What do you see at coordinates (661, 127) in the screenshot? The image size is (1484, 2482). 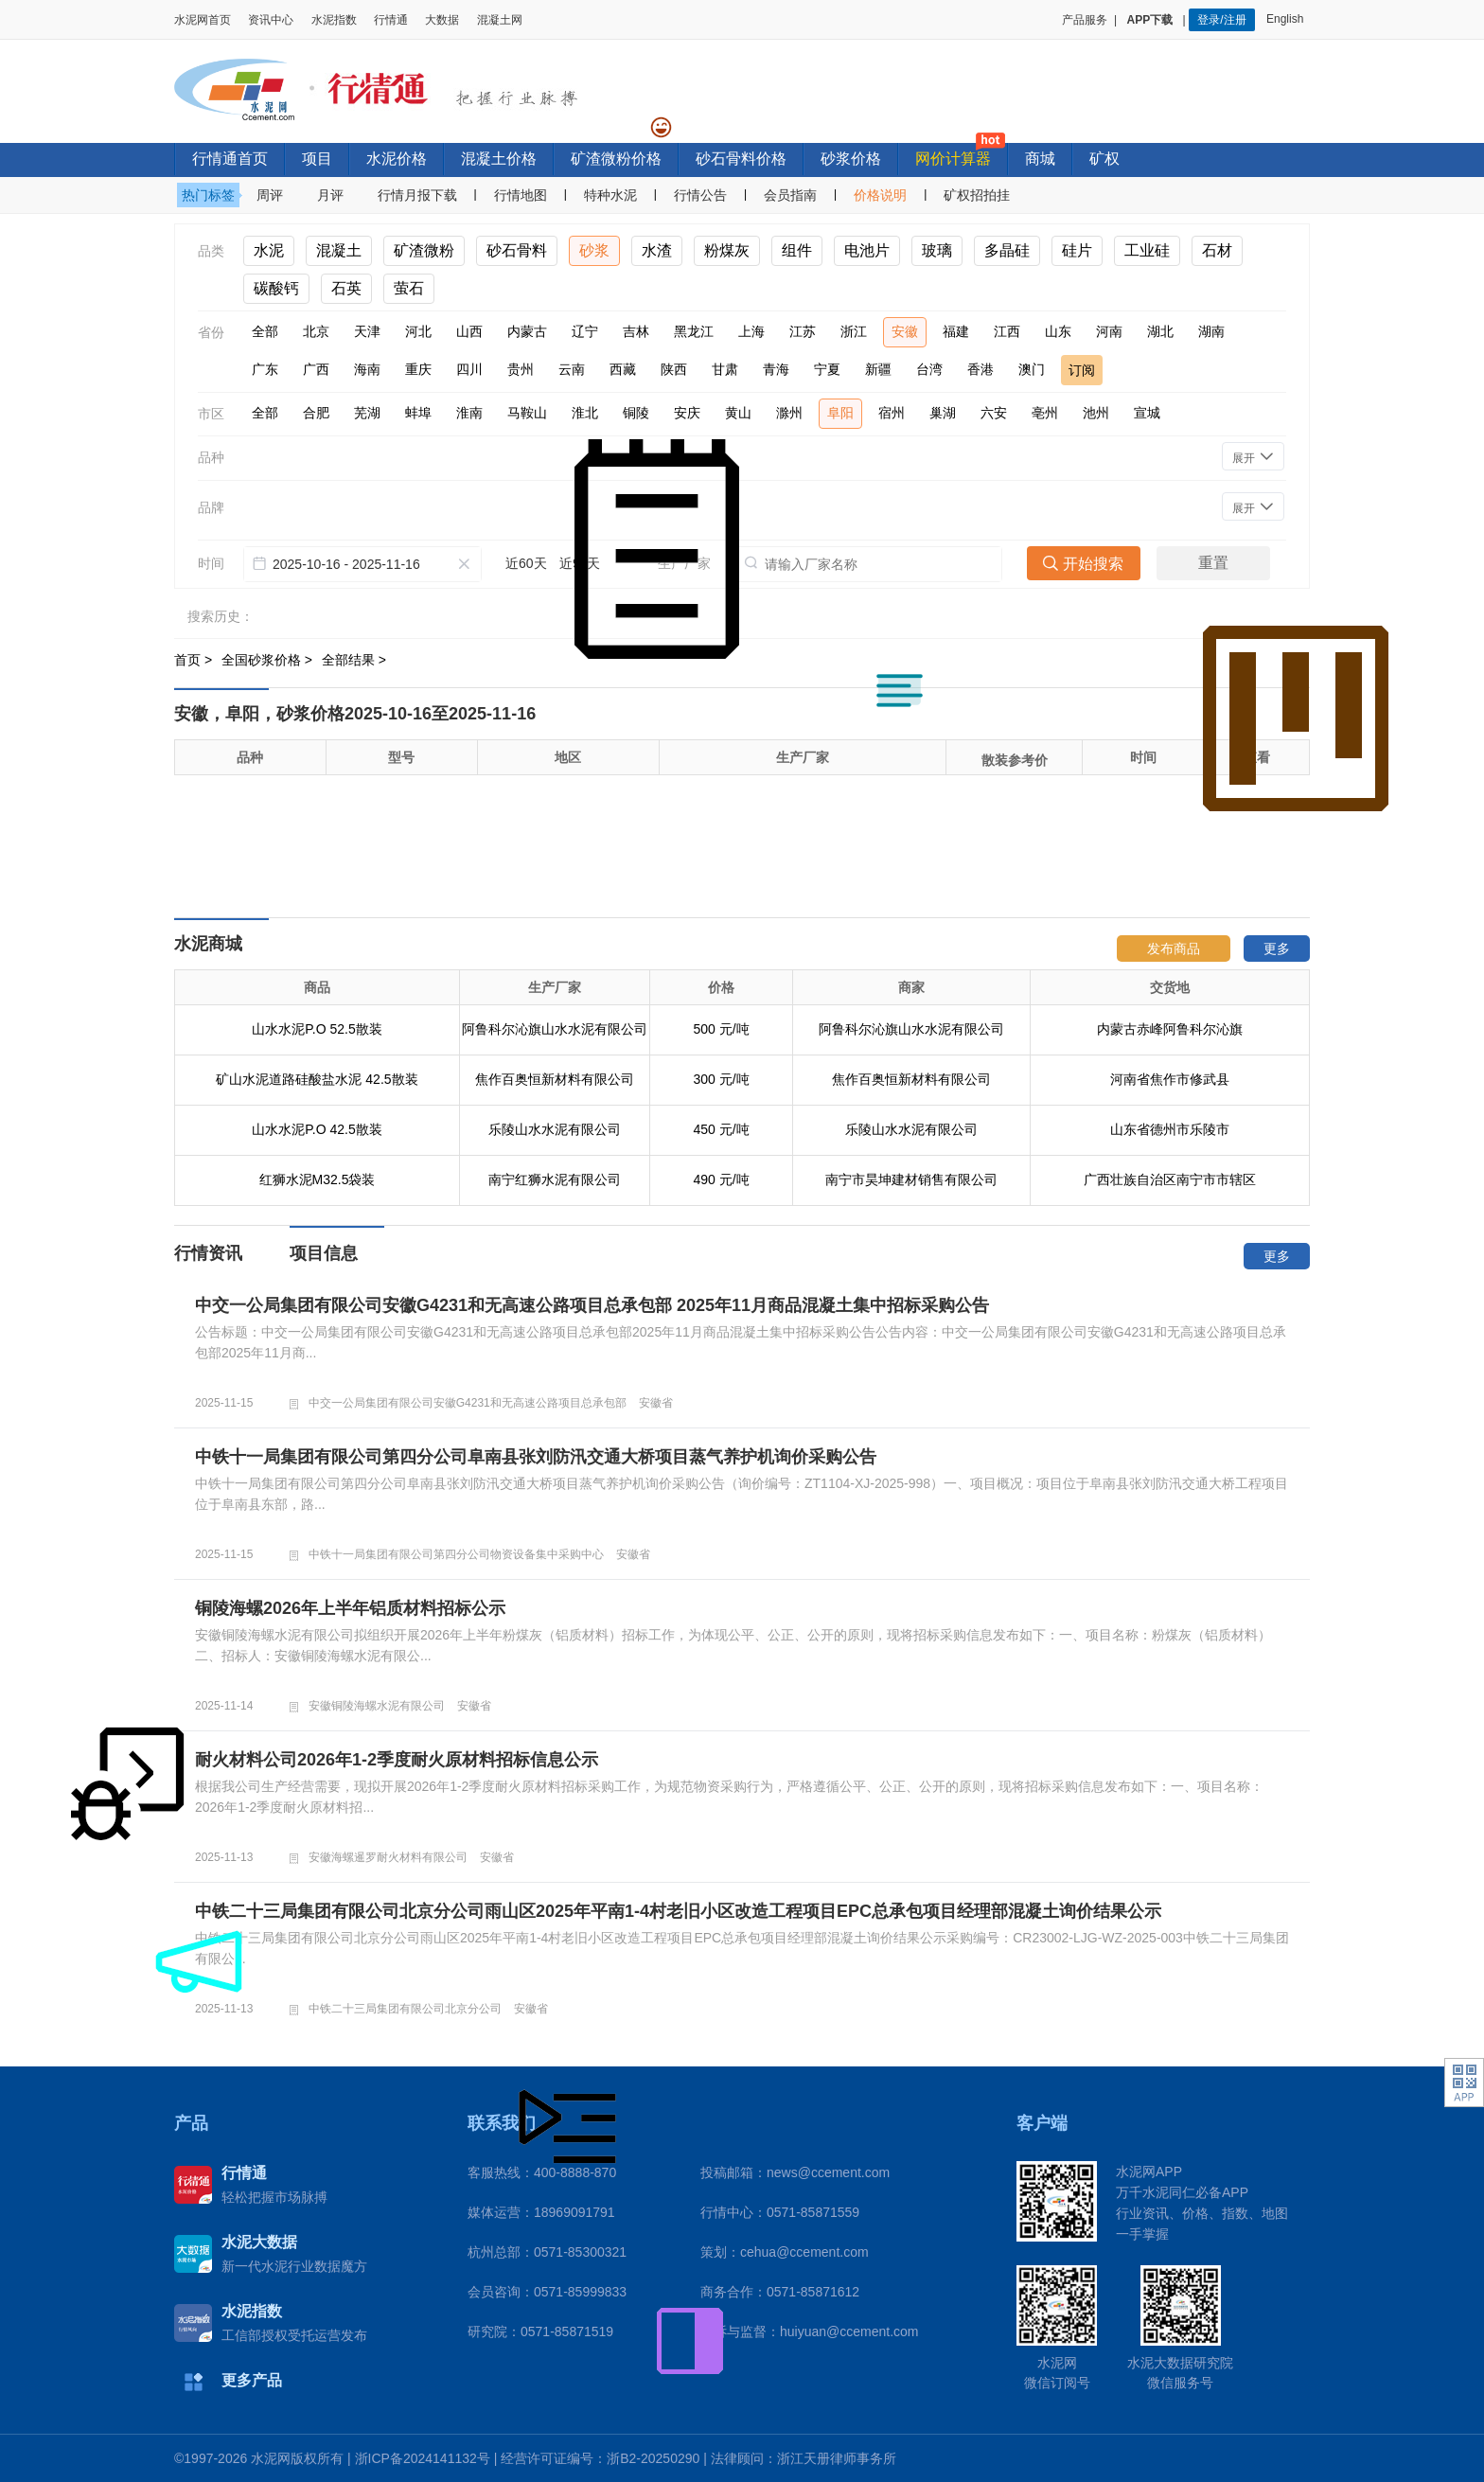 I see `add a playful reaction to a message` at bounding box center [661, 127].